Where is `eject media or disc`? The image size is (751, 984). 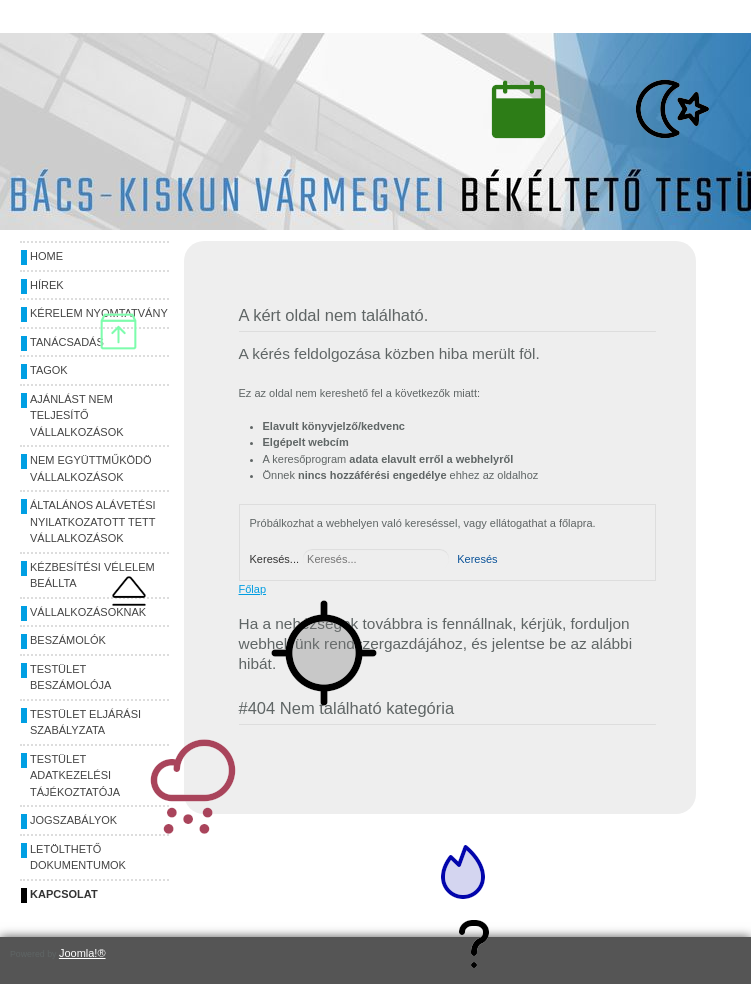
eject media or disc is located at coordinates (129, 593).